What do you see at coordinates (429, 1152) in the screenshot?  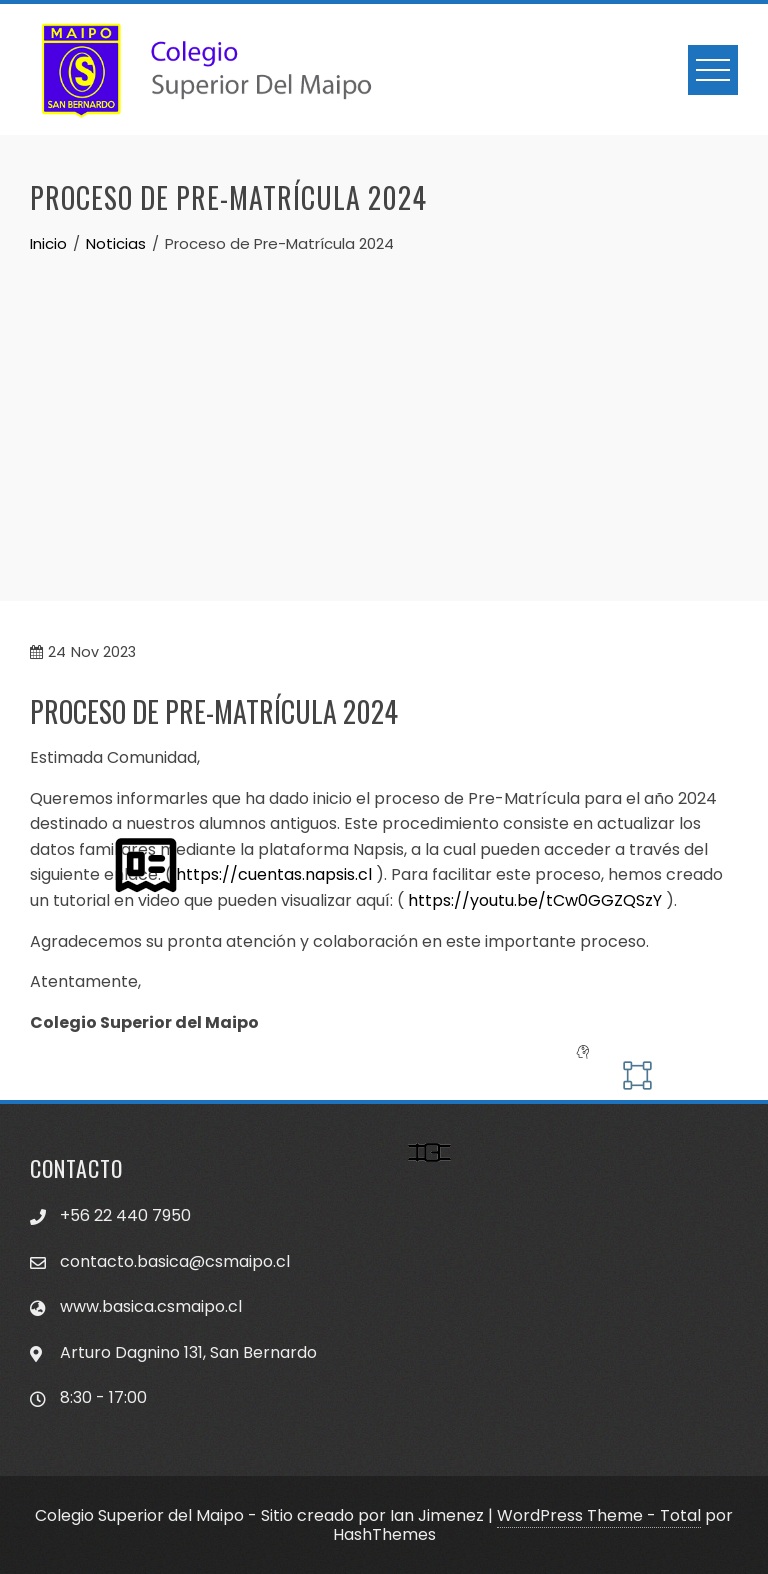 I see `adjust belt or strap settings` at bounding box center [429, 1152].